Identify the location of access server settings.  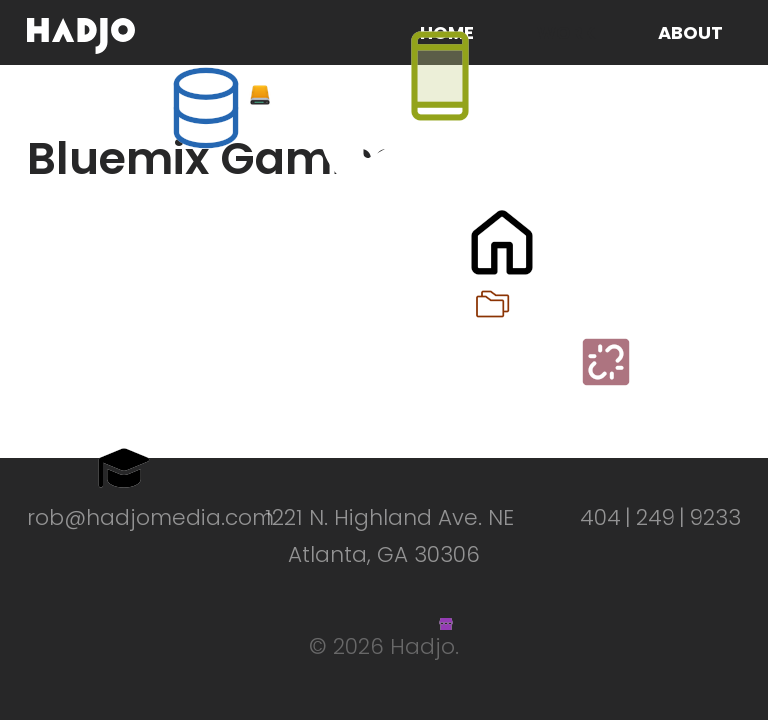
(206, 108).